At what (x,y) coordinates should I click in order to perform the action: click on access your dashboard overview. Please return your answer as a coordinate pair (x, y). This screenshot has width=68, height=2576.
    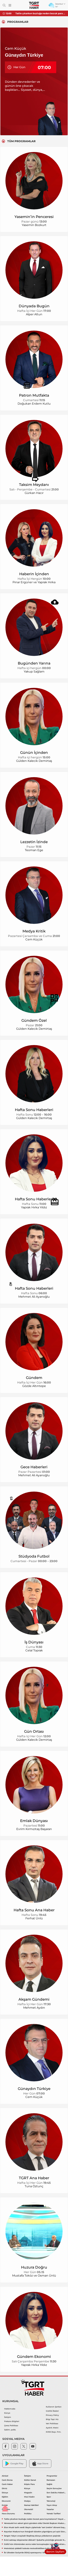
    Looking at the image, I should click on (54, 998).